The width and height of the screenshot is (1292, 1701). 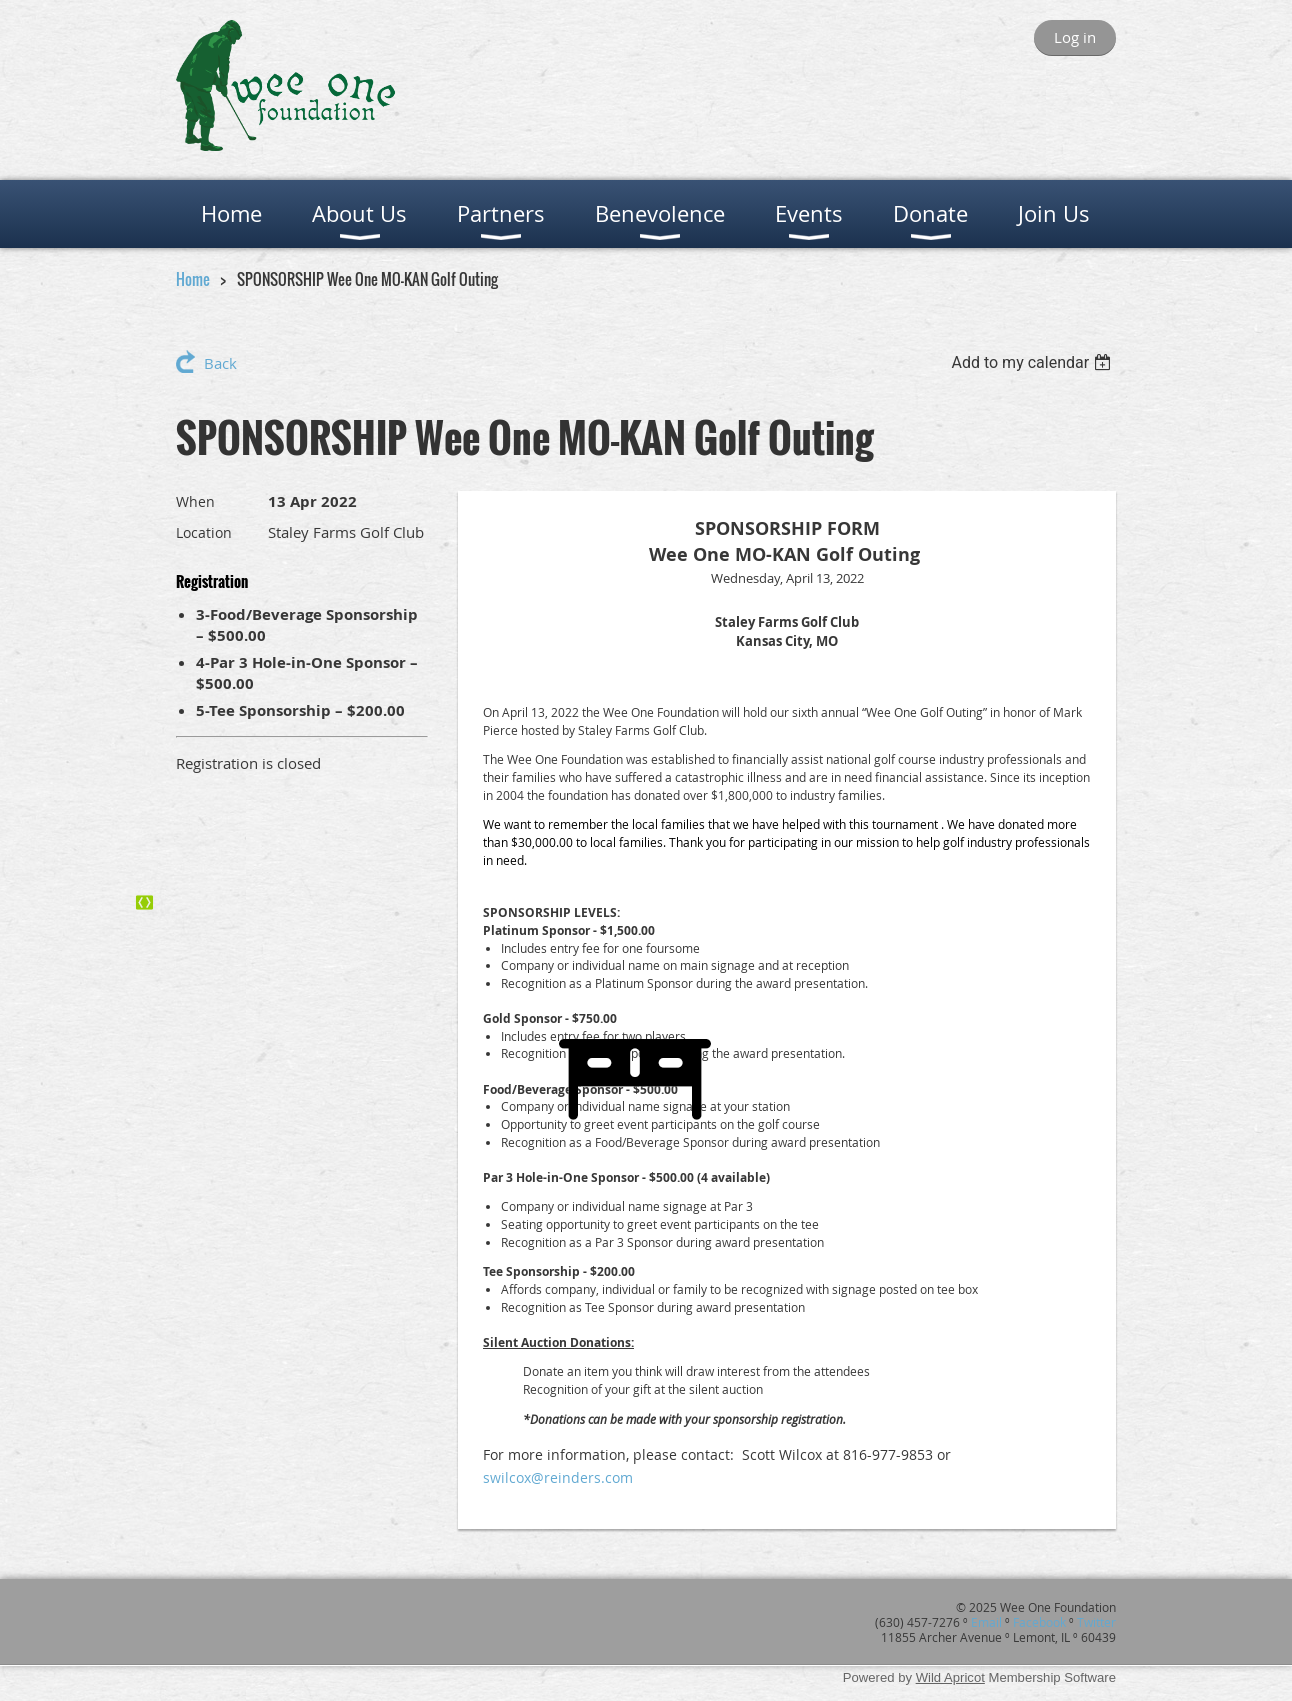 I want to click on view or edit source code, so click(x=144, y=902).